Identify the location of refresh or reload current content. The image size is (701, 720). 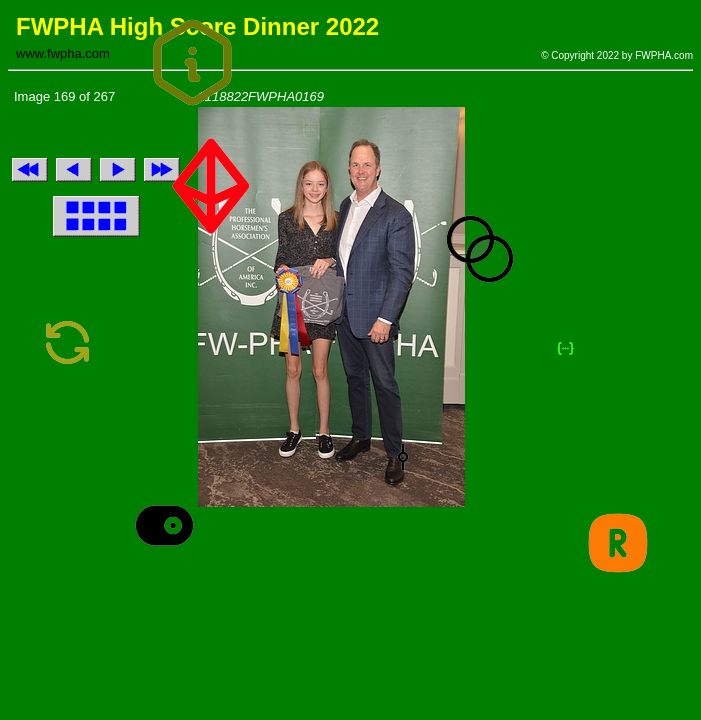
(67, 342).